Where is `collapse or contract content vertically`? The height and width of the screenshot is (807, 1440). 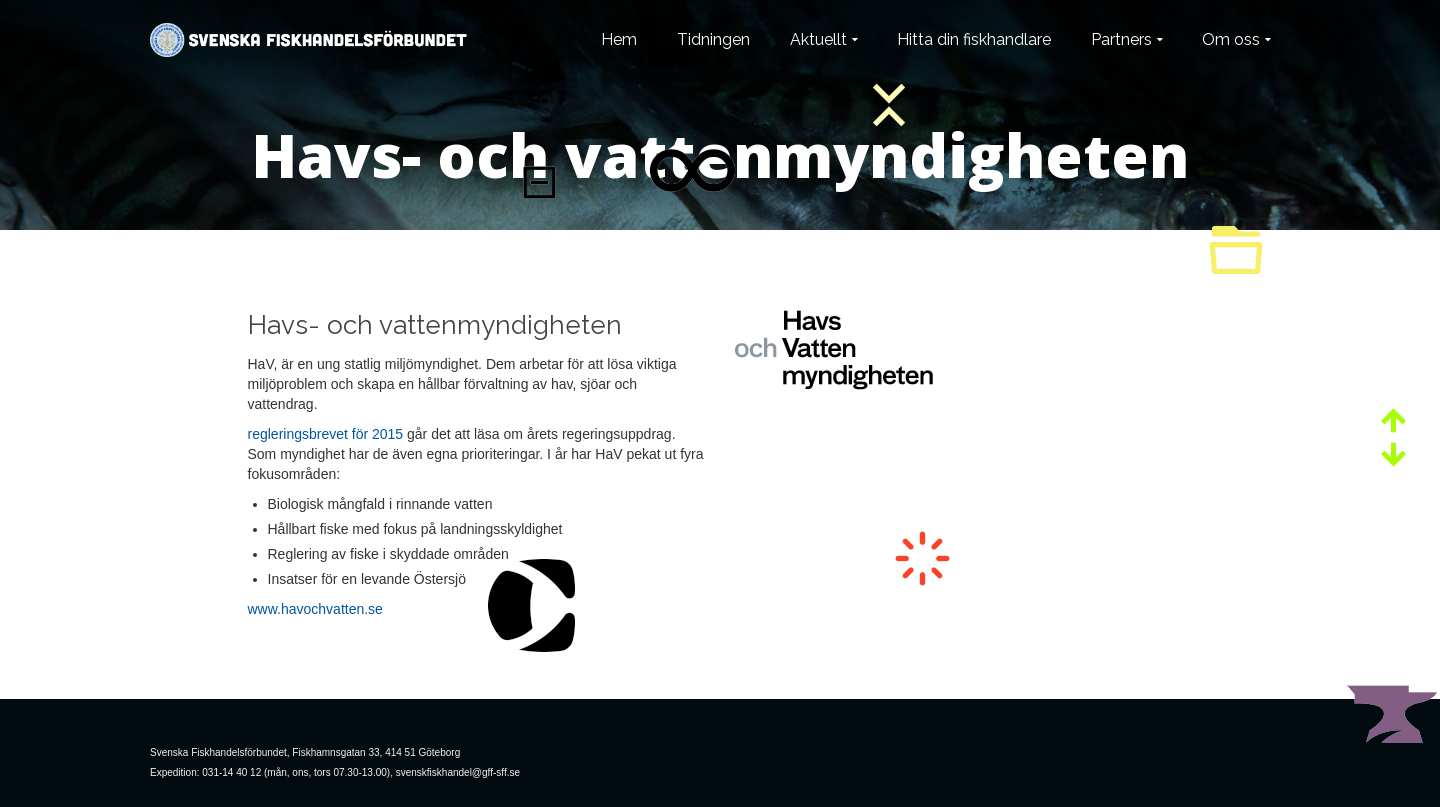 collapse or contract content vertically is located at coordinates (889, 105).